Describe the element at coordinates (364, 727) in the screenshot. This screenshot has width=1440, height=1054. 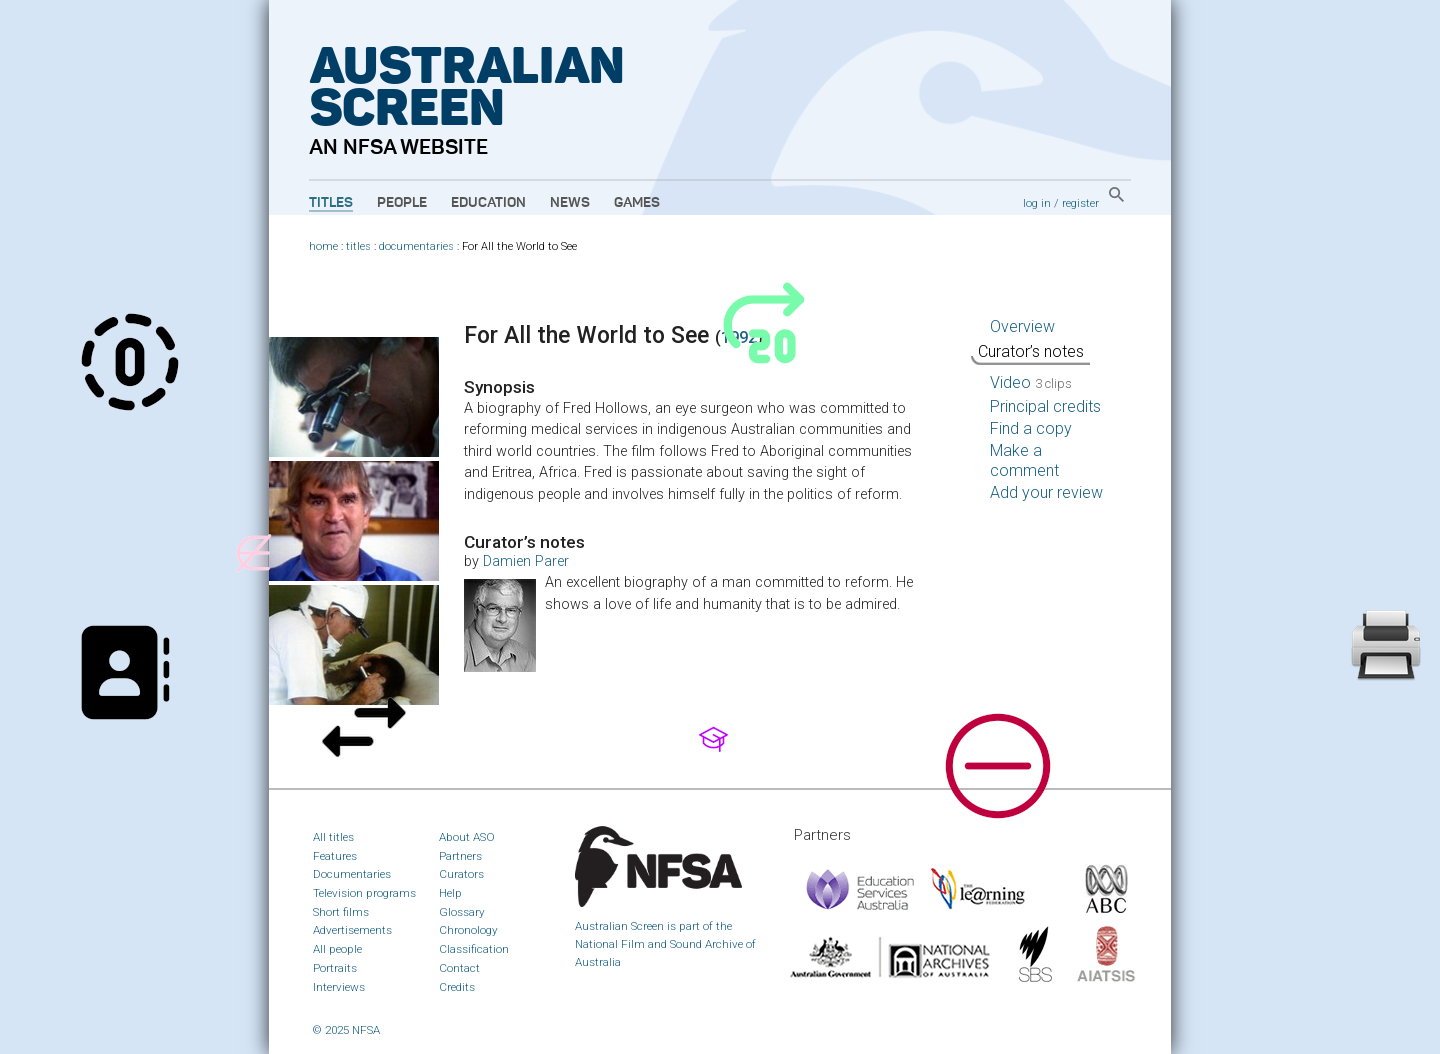
I see `swap or exchange items` at that location.